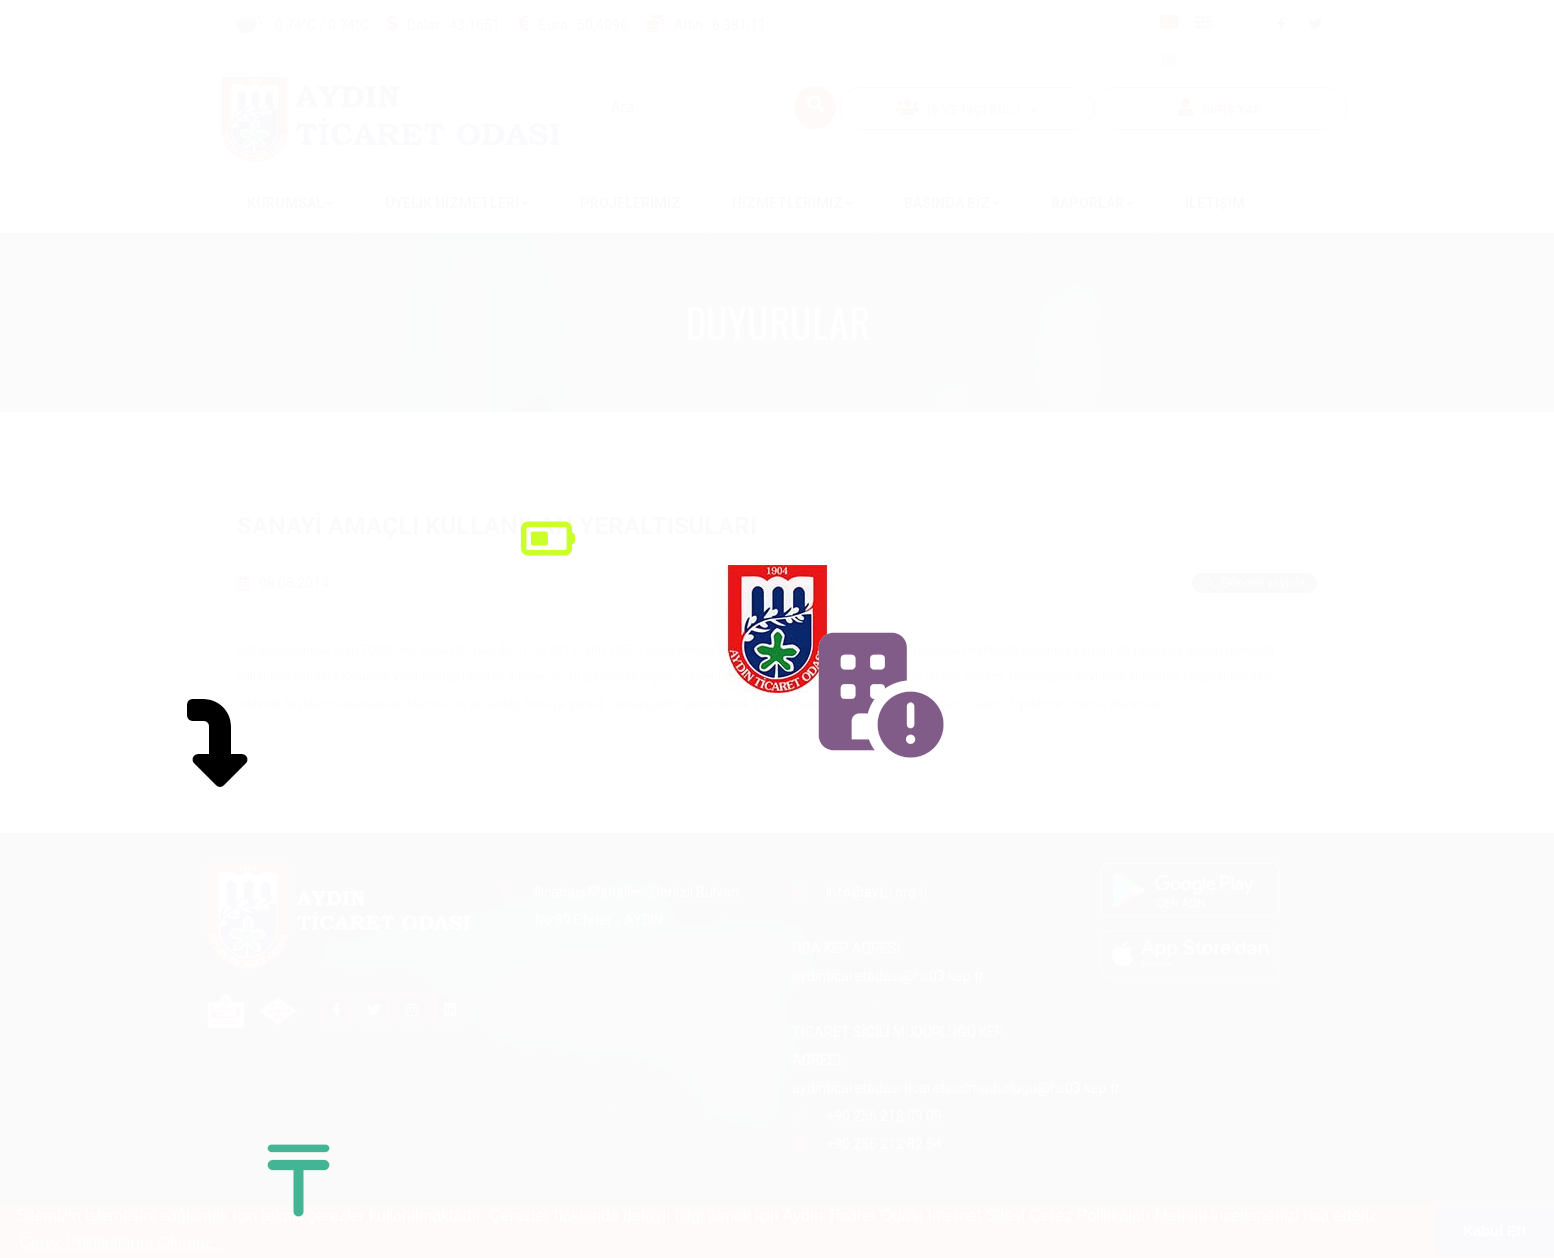  I want to click on indicates kazakhstani tenge currency, so click(298, 1180).